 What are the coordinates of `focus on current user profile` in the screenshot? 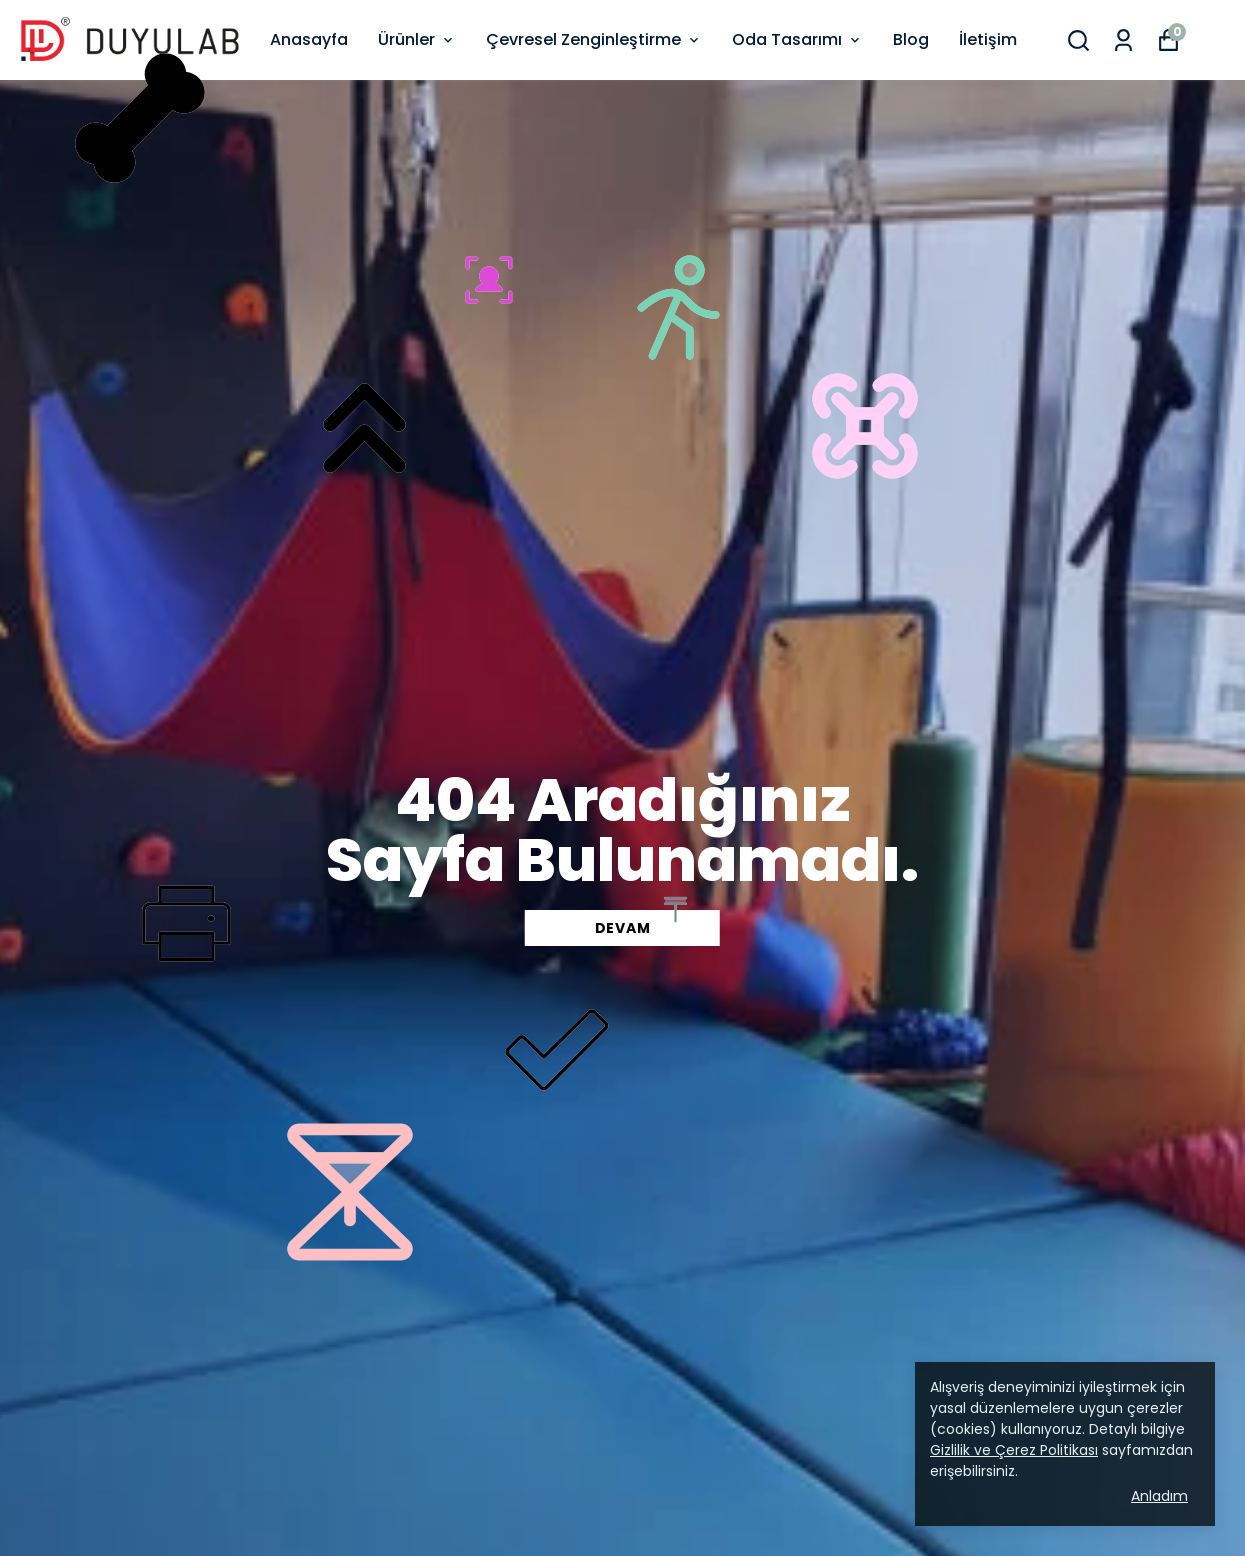 It's located at (489, 280).